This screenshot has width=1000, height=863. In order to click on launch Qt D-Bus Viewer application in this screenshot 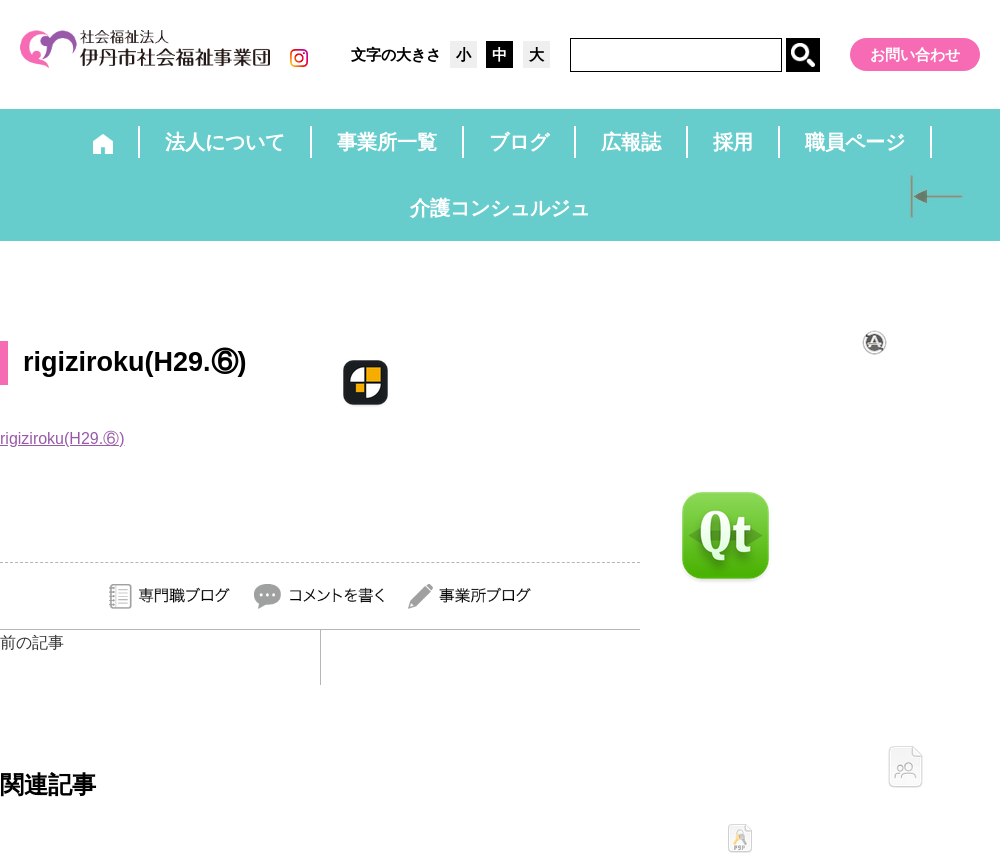, I will do `click(725, 535)`.